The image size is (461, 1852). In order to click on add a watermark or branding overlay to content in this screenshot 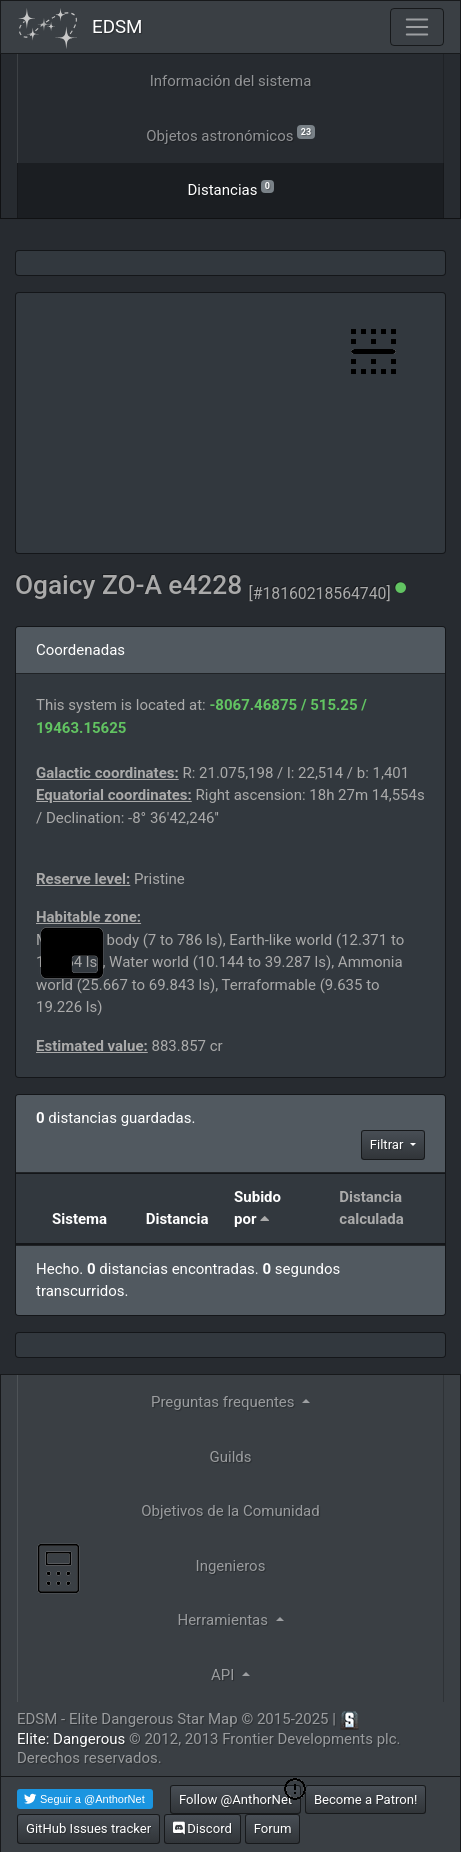, I will do `click(72, 953)`.